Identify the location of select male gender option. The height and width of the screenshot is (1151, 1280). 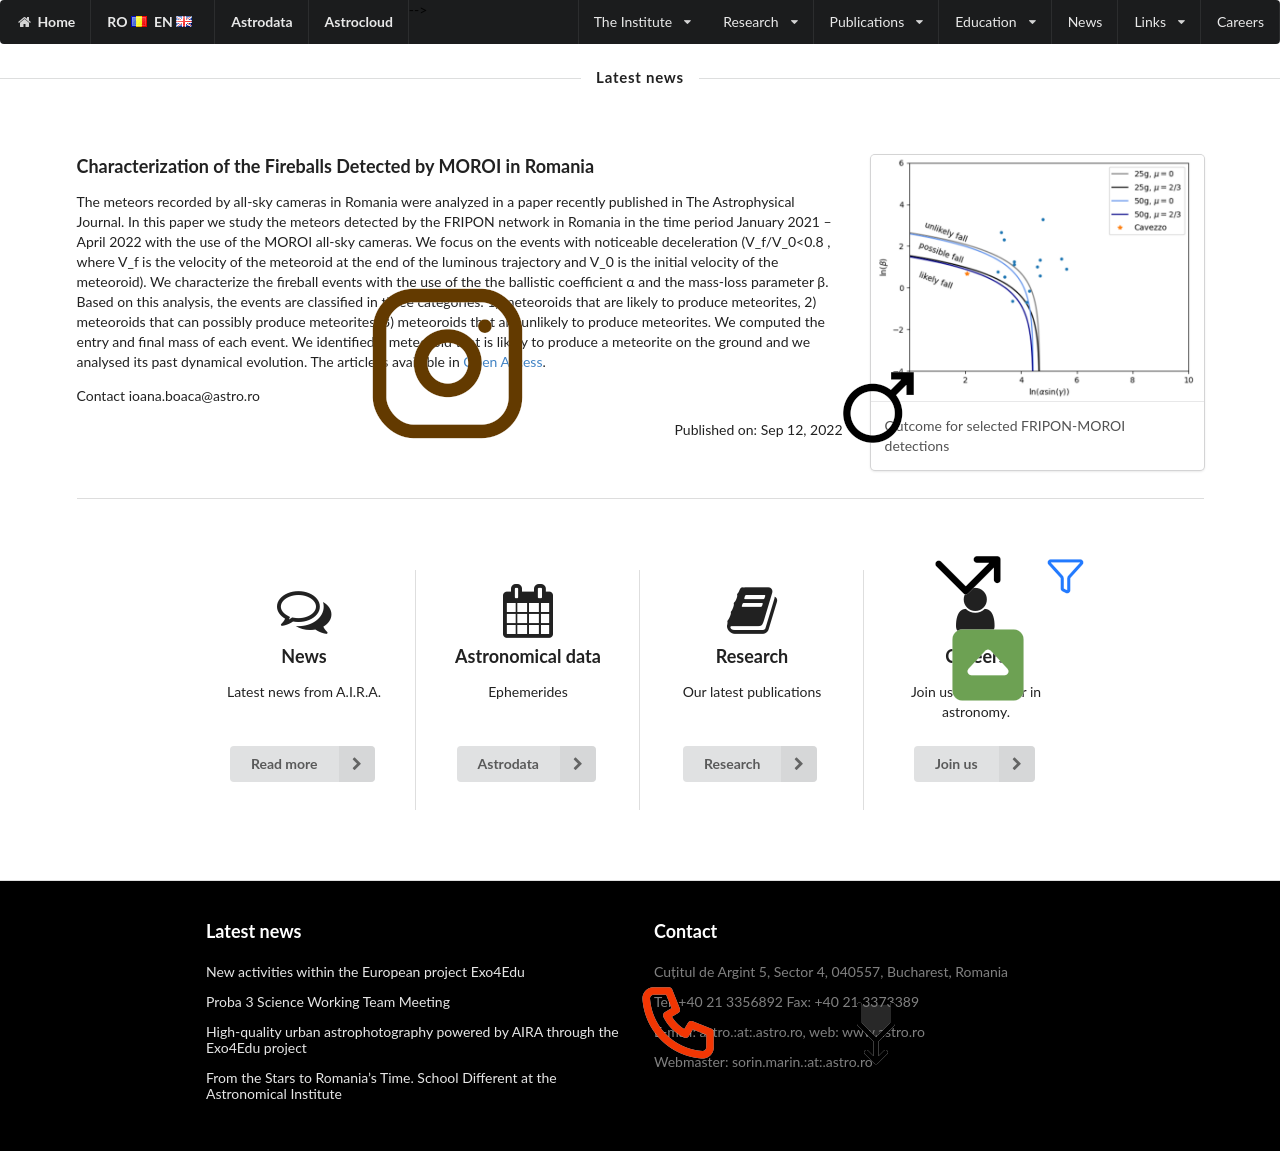
(878, 407).